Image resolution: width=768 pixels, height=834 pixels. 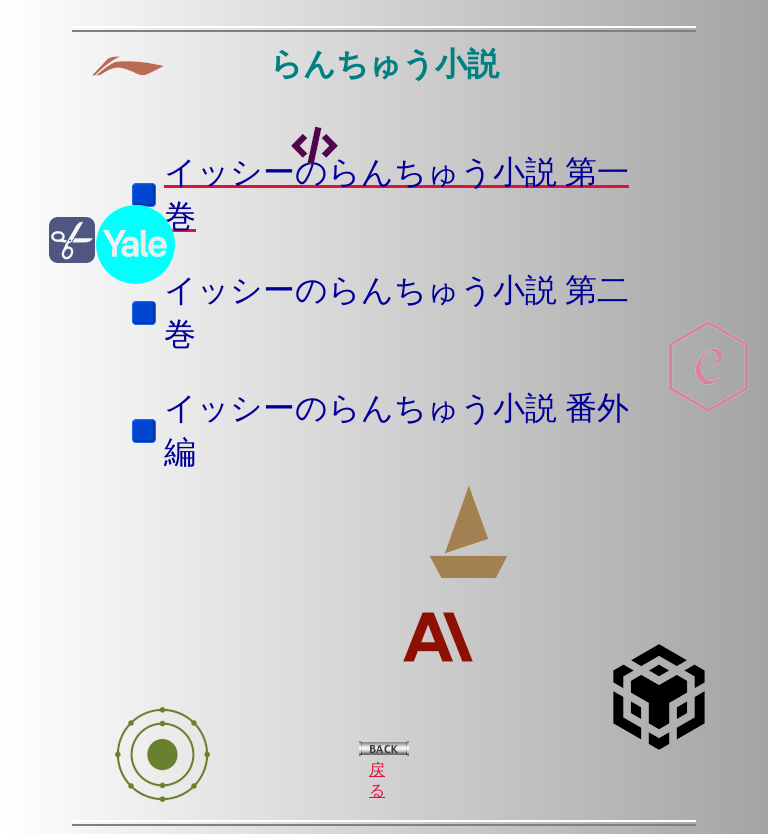 I want to click on bnb chain logo, so click(x=659, y=697).